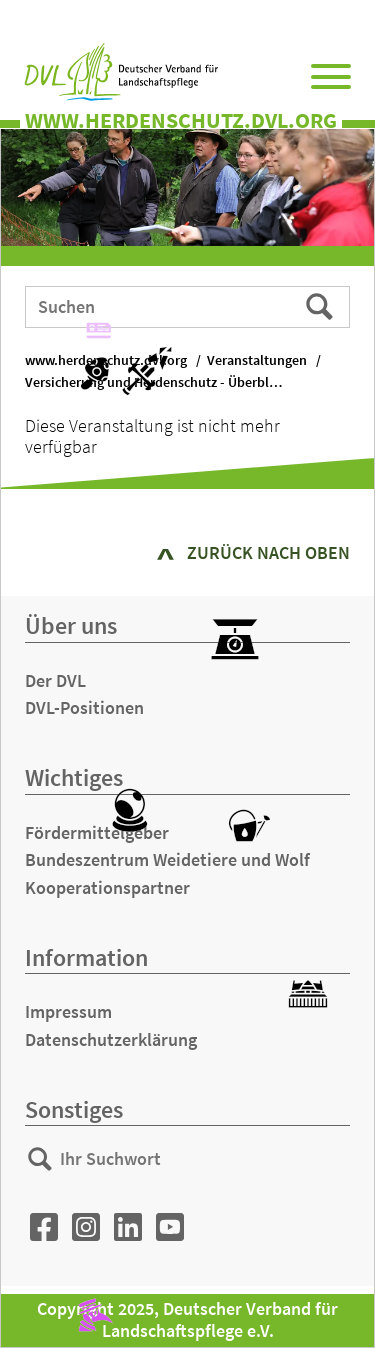  What do you see at coordinates (98, 330) in the screenshot?
I see `view your subway or transit pass` at bounding box center [98, 330].